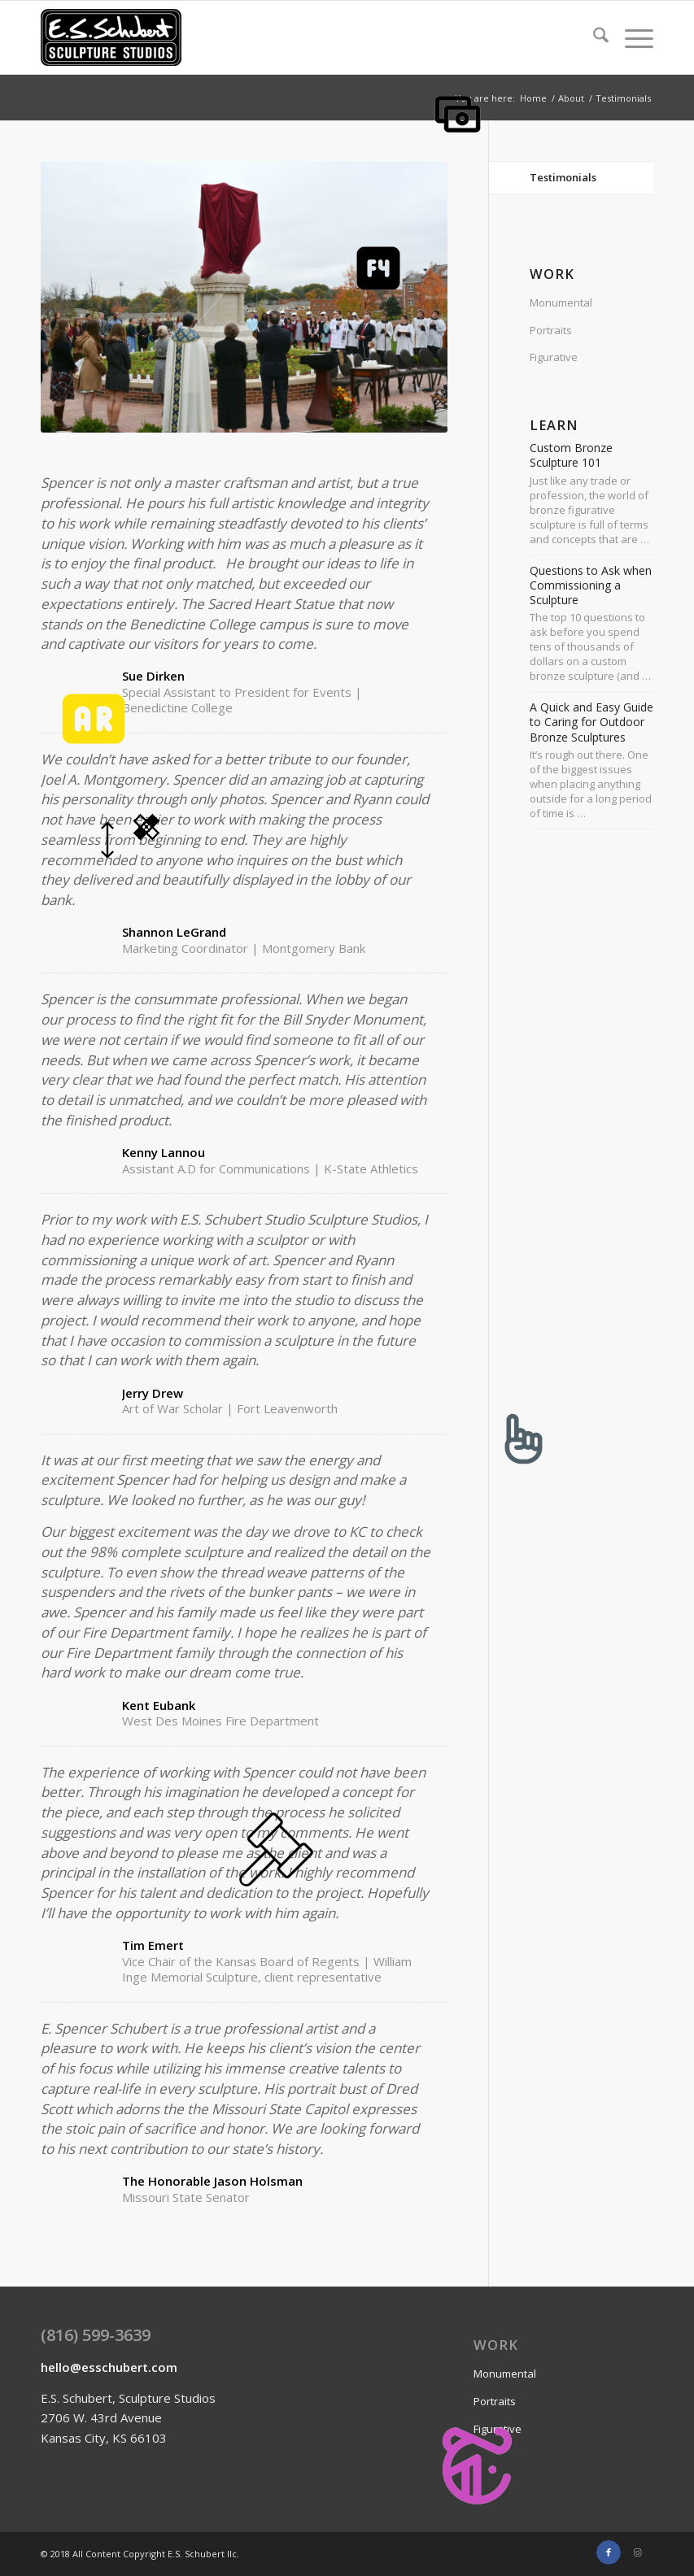 The image size is (694, 2576). I want to click on view cash or payment options, so click(457, 114).